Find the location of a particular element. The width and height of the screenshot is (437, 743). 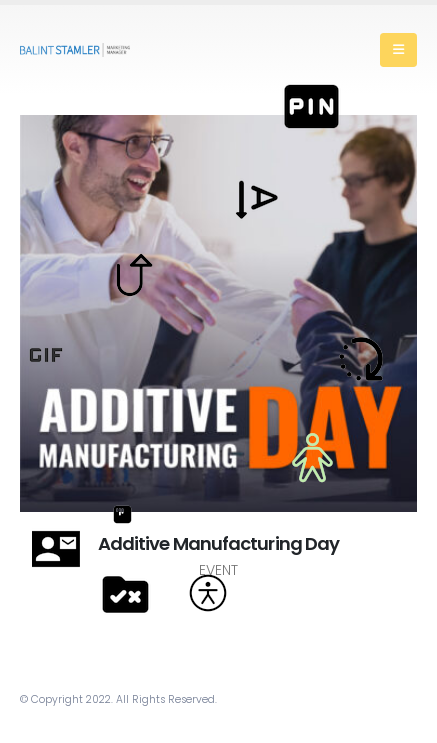

align content to the top-left corner is located at coordinates (122, 514).